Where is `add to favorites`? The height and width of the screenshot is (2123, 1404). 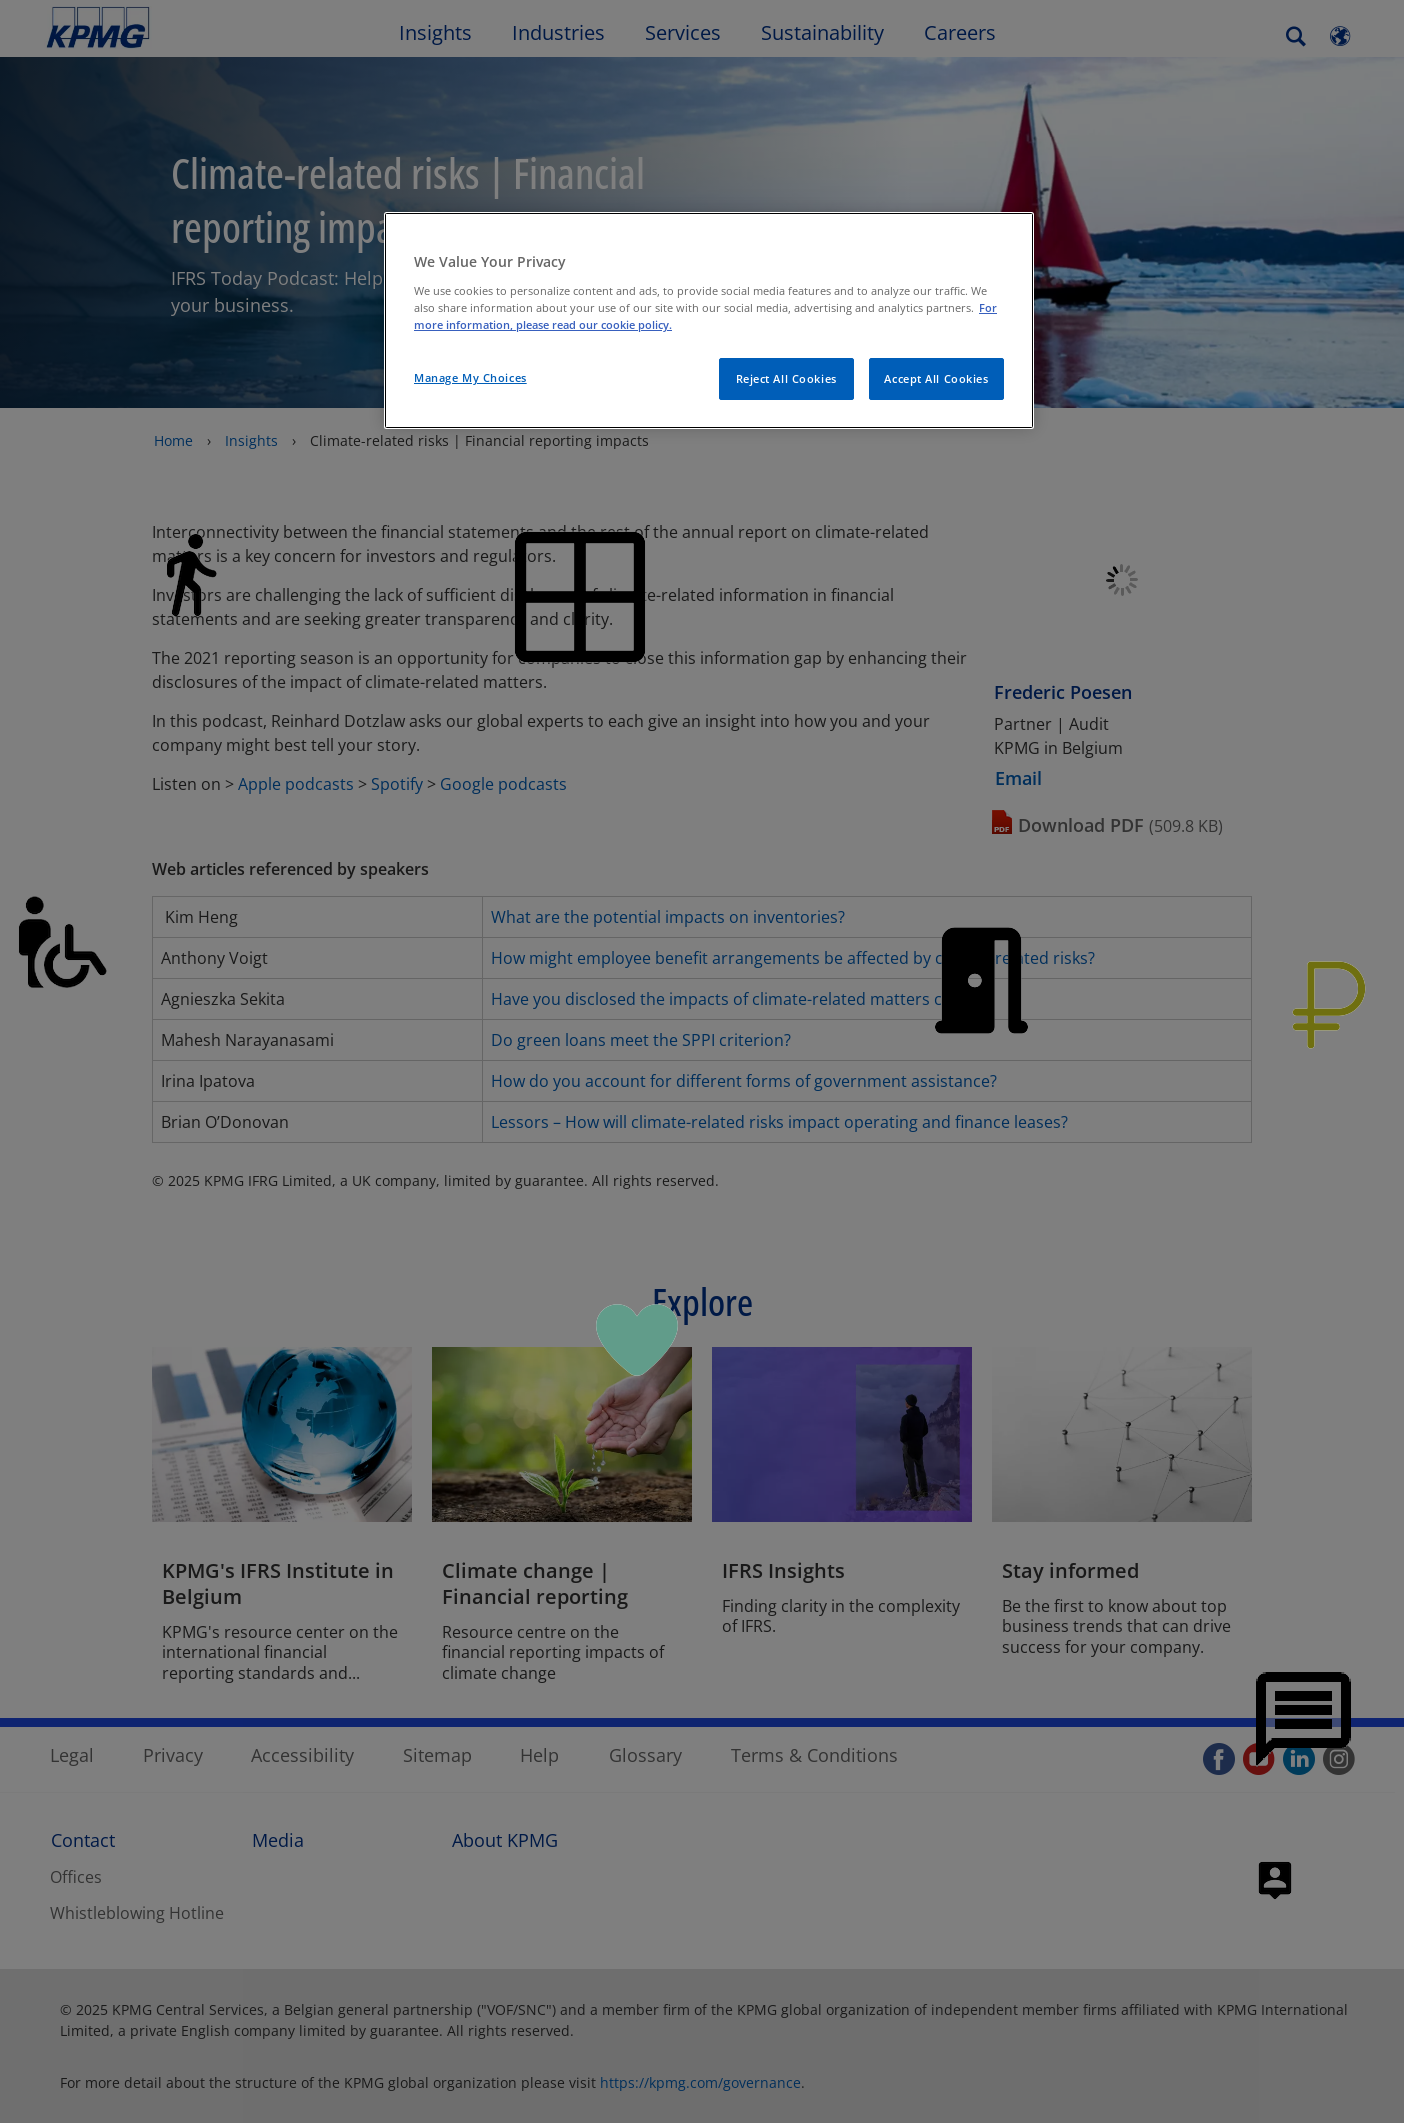
add to favorites is located at coordinates (637, 1340).